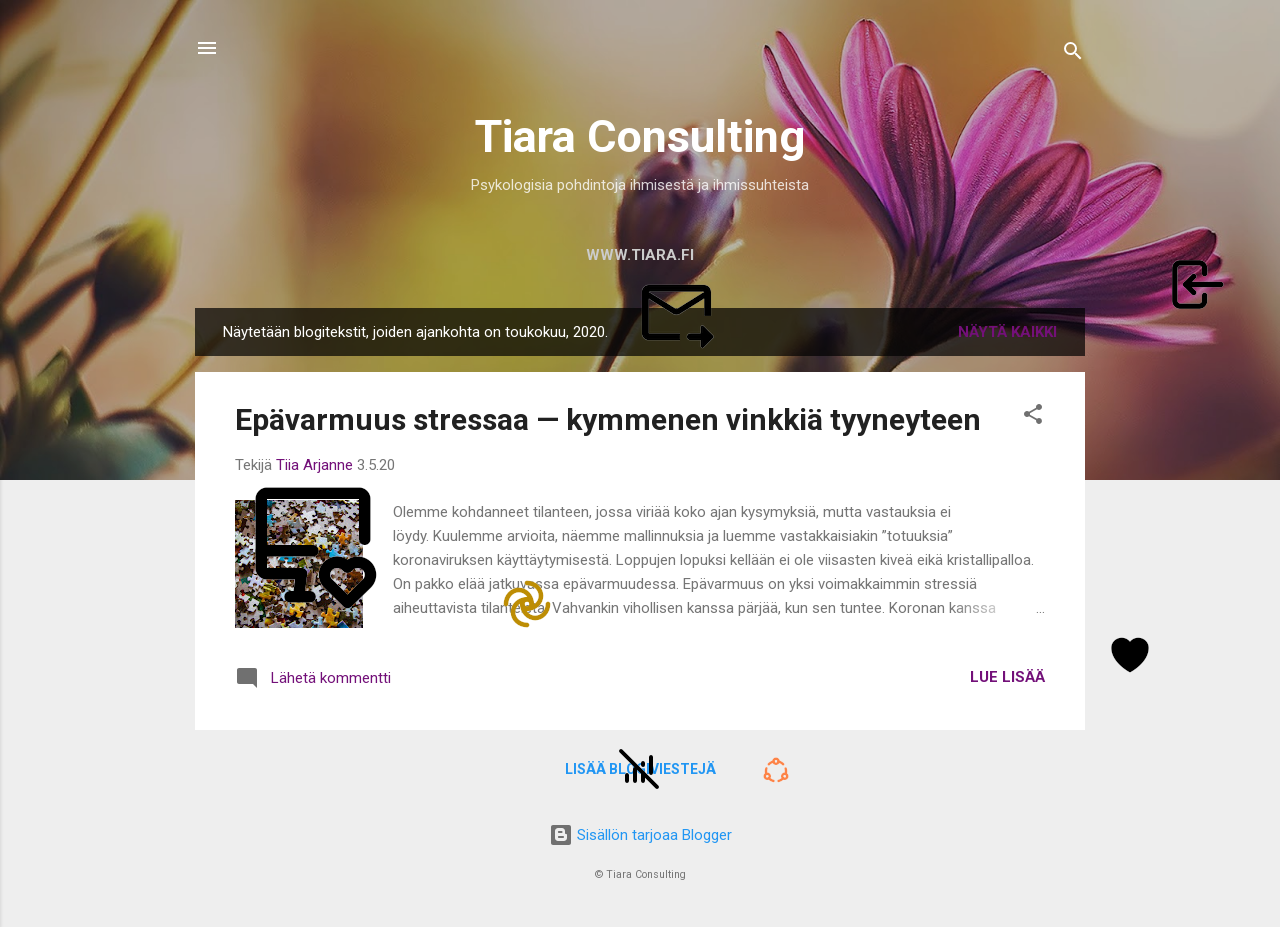  What do you see at coordinates (527, 604) in the screenshot?
I see `loading or processing content` at bounding box center [527, 604].